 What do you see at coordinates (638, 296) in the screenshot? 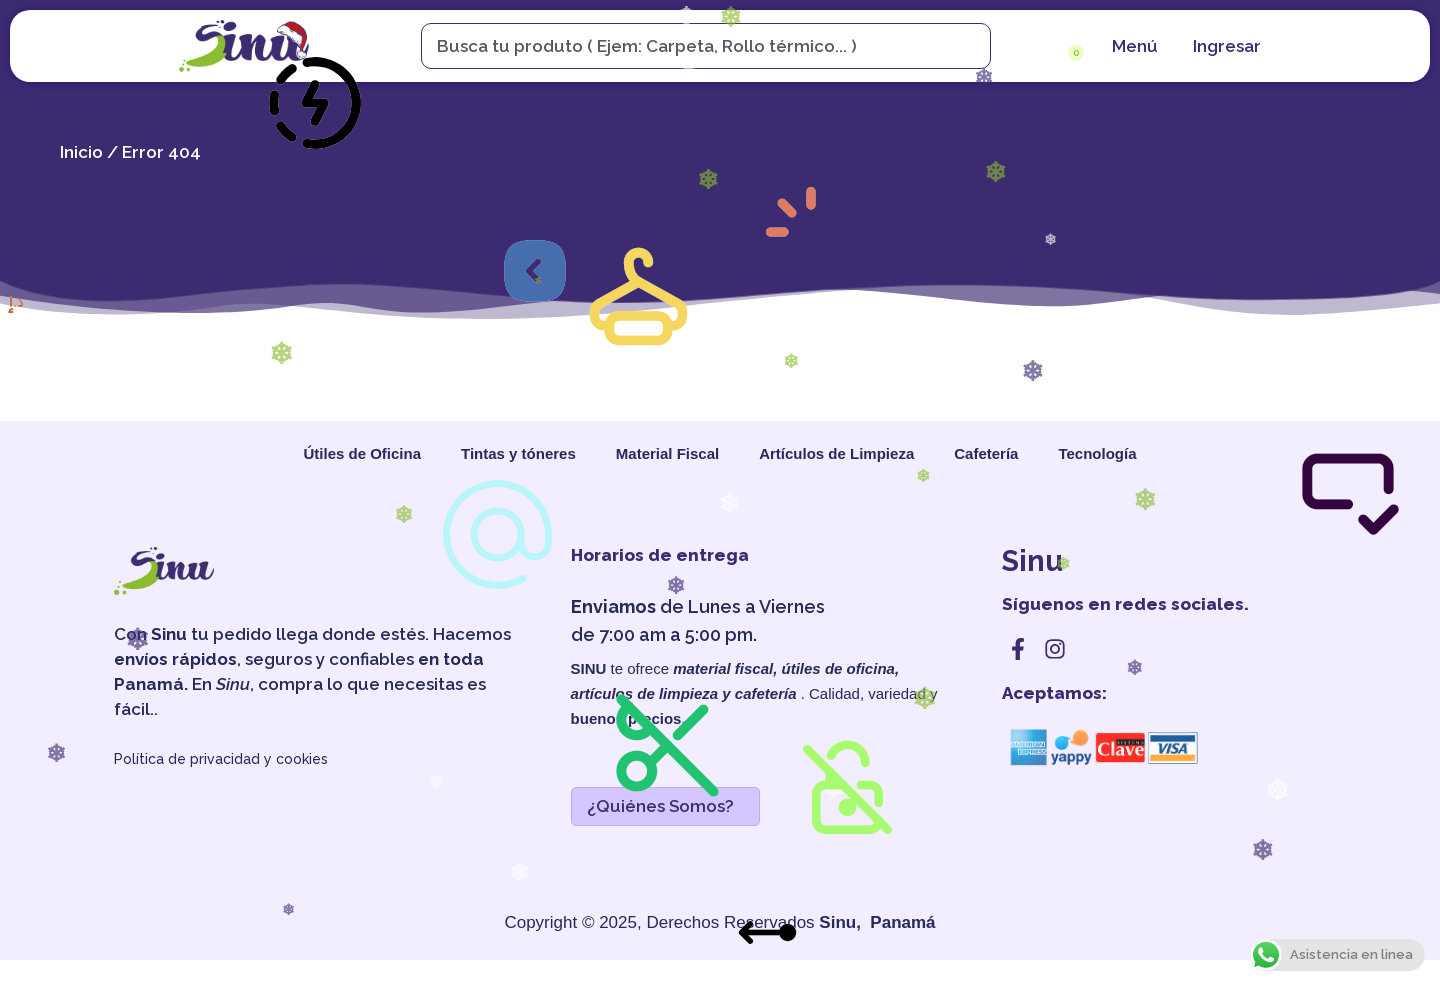
I see `access wardrobe or clothing options` at bounding box center [638, 296].